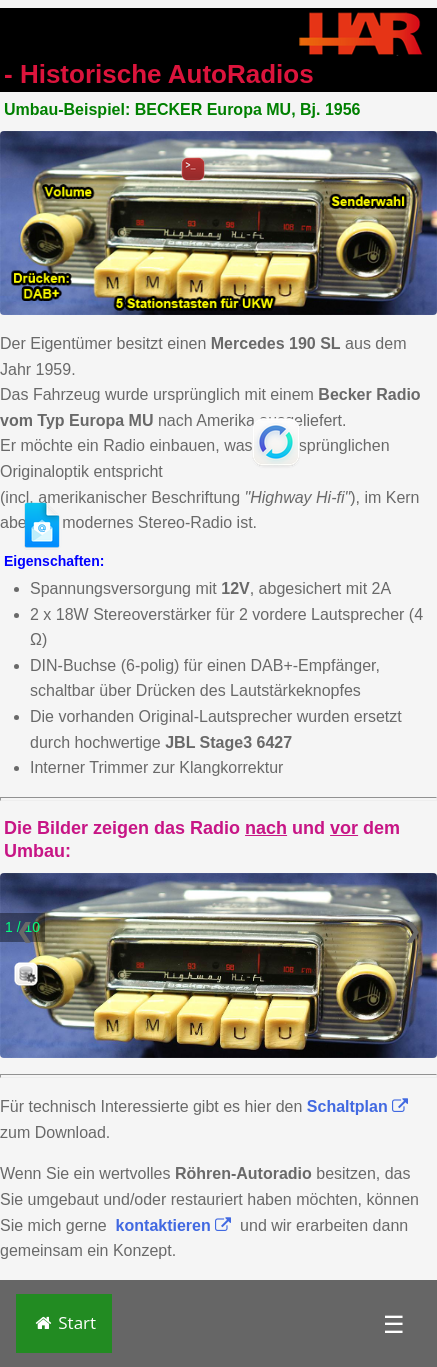 The height and width of the screenshot is (1367, 437). What do you see at coordinates (193, 169) in the screenshot?
I see `open terminal with superuser/root privileges` at bounding box center [193, 169].